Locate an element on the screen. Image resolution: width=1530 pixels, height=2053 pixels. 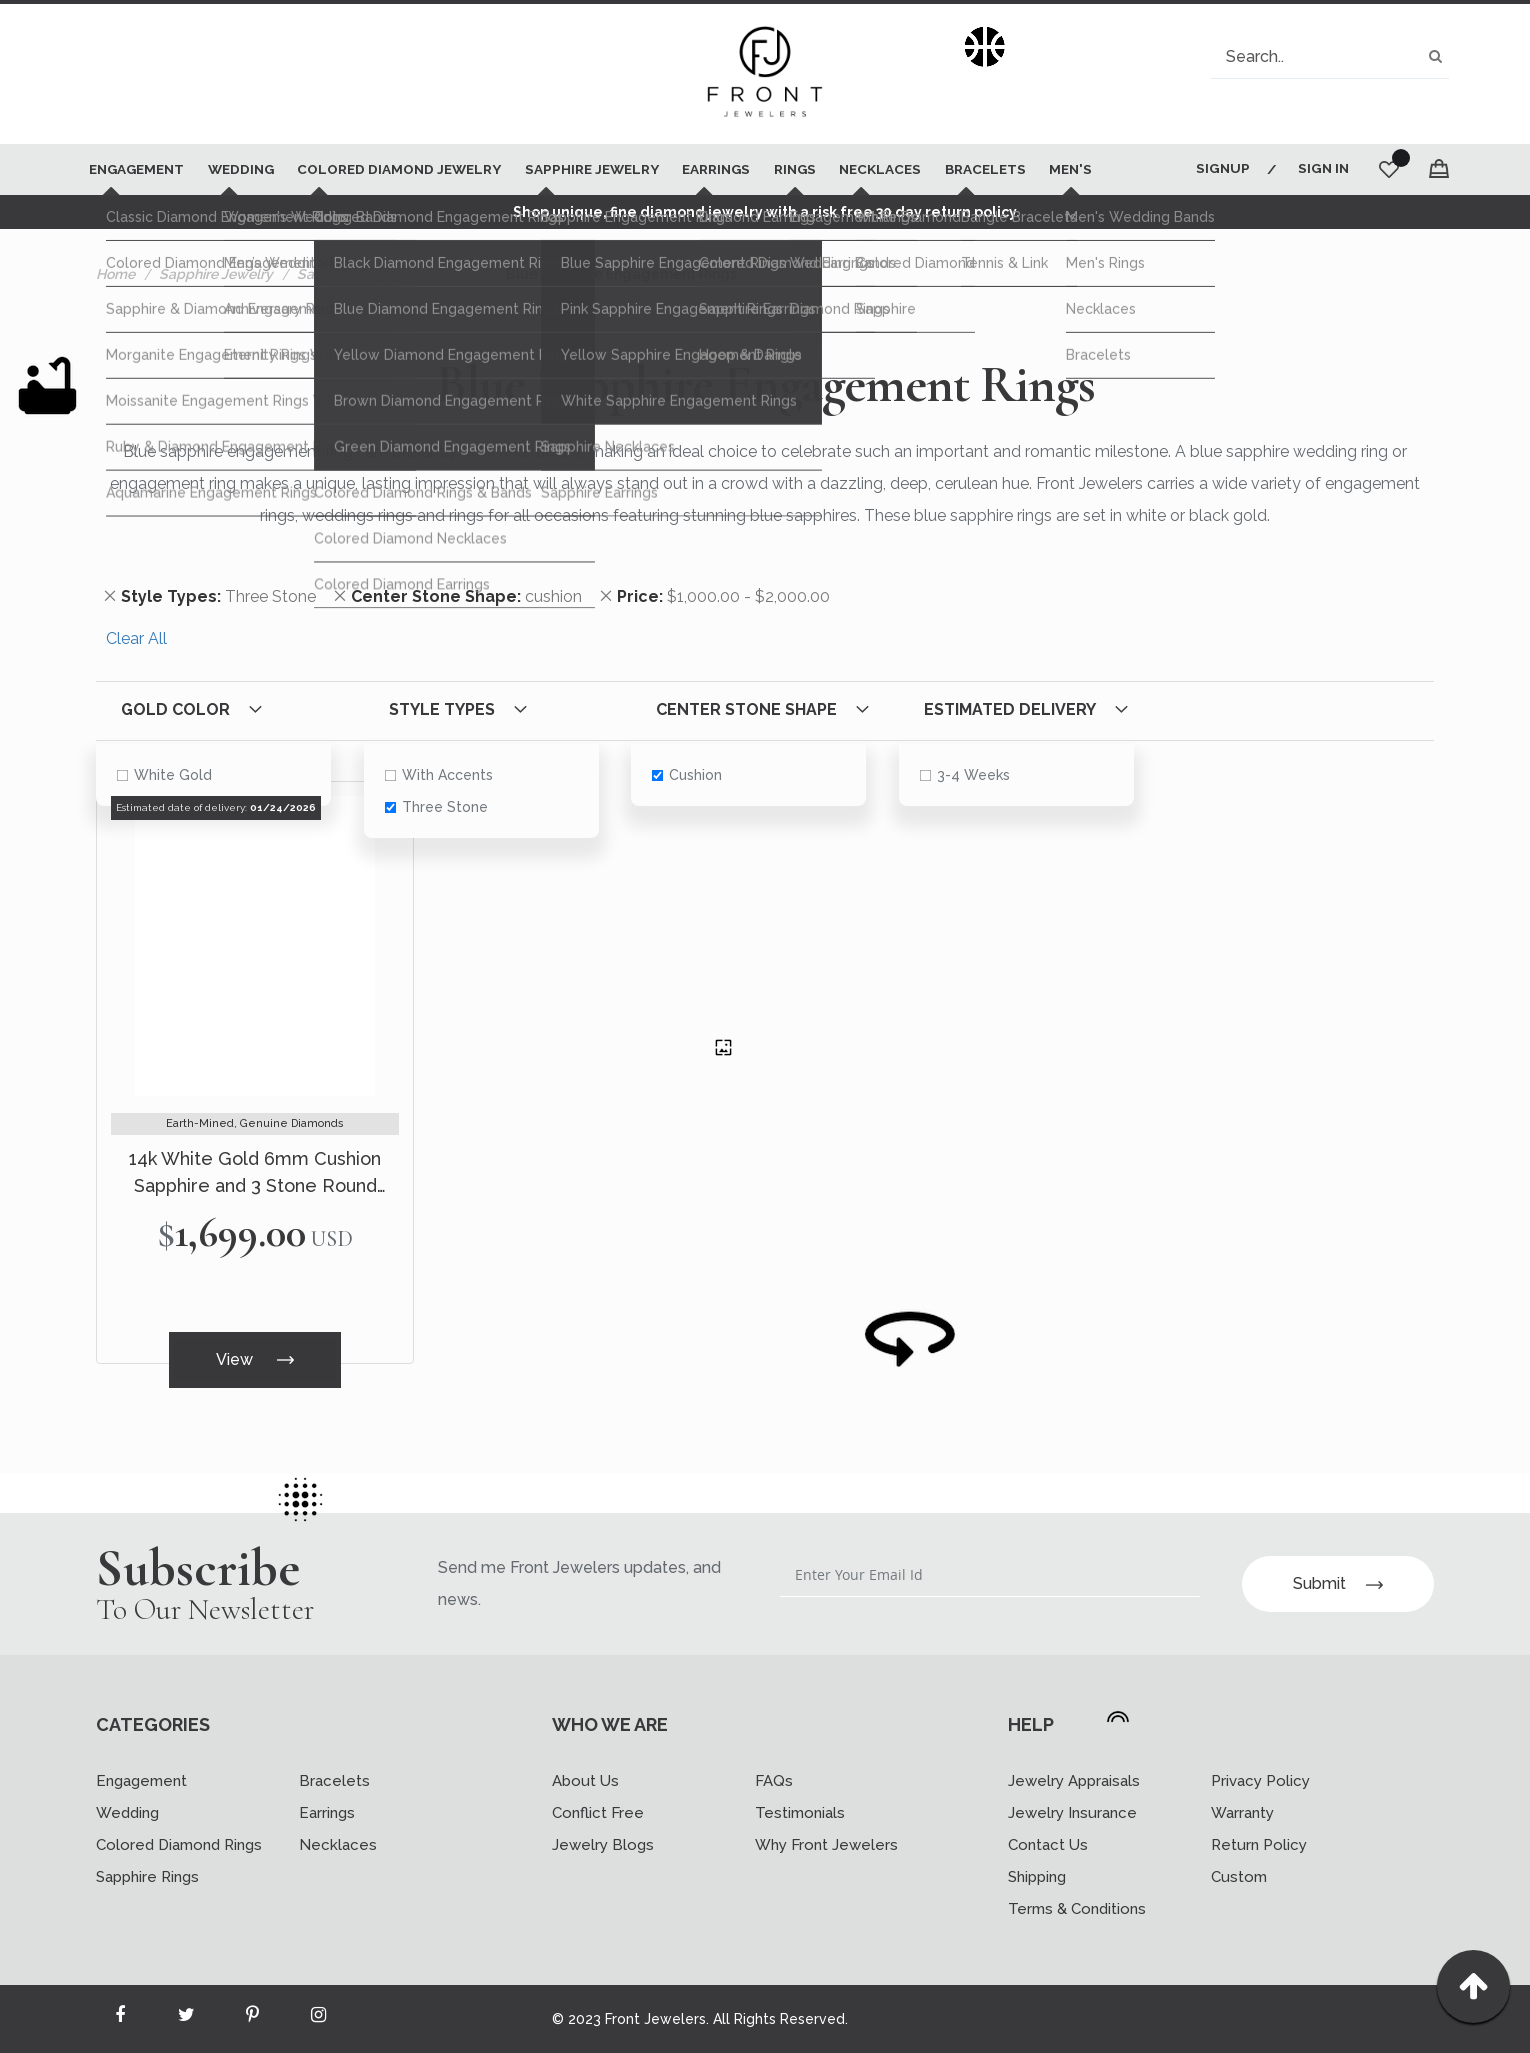
indicates bathroom amenities available is located at coordinates (47, 385).